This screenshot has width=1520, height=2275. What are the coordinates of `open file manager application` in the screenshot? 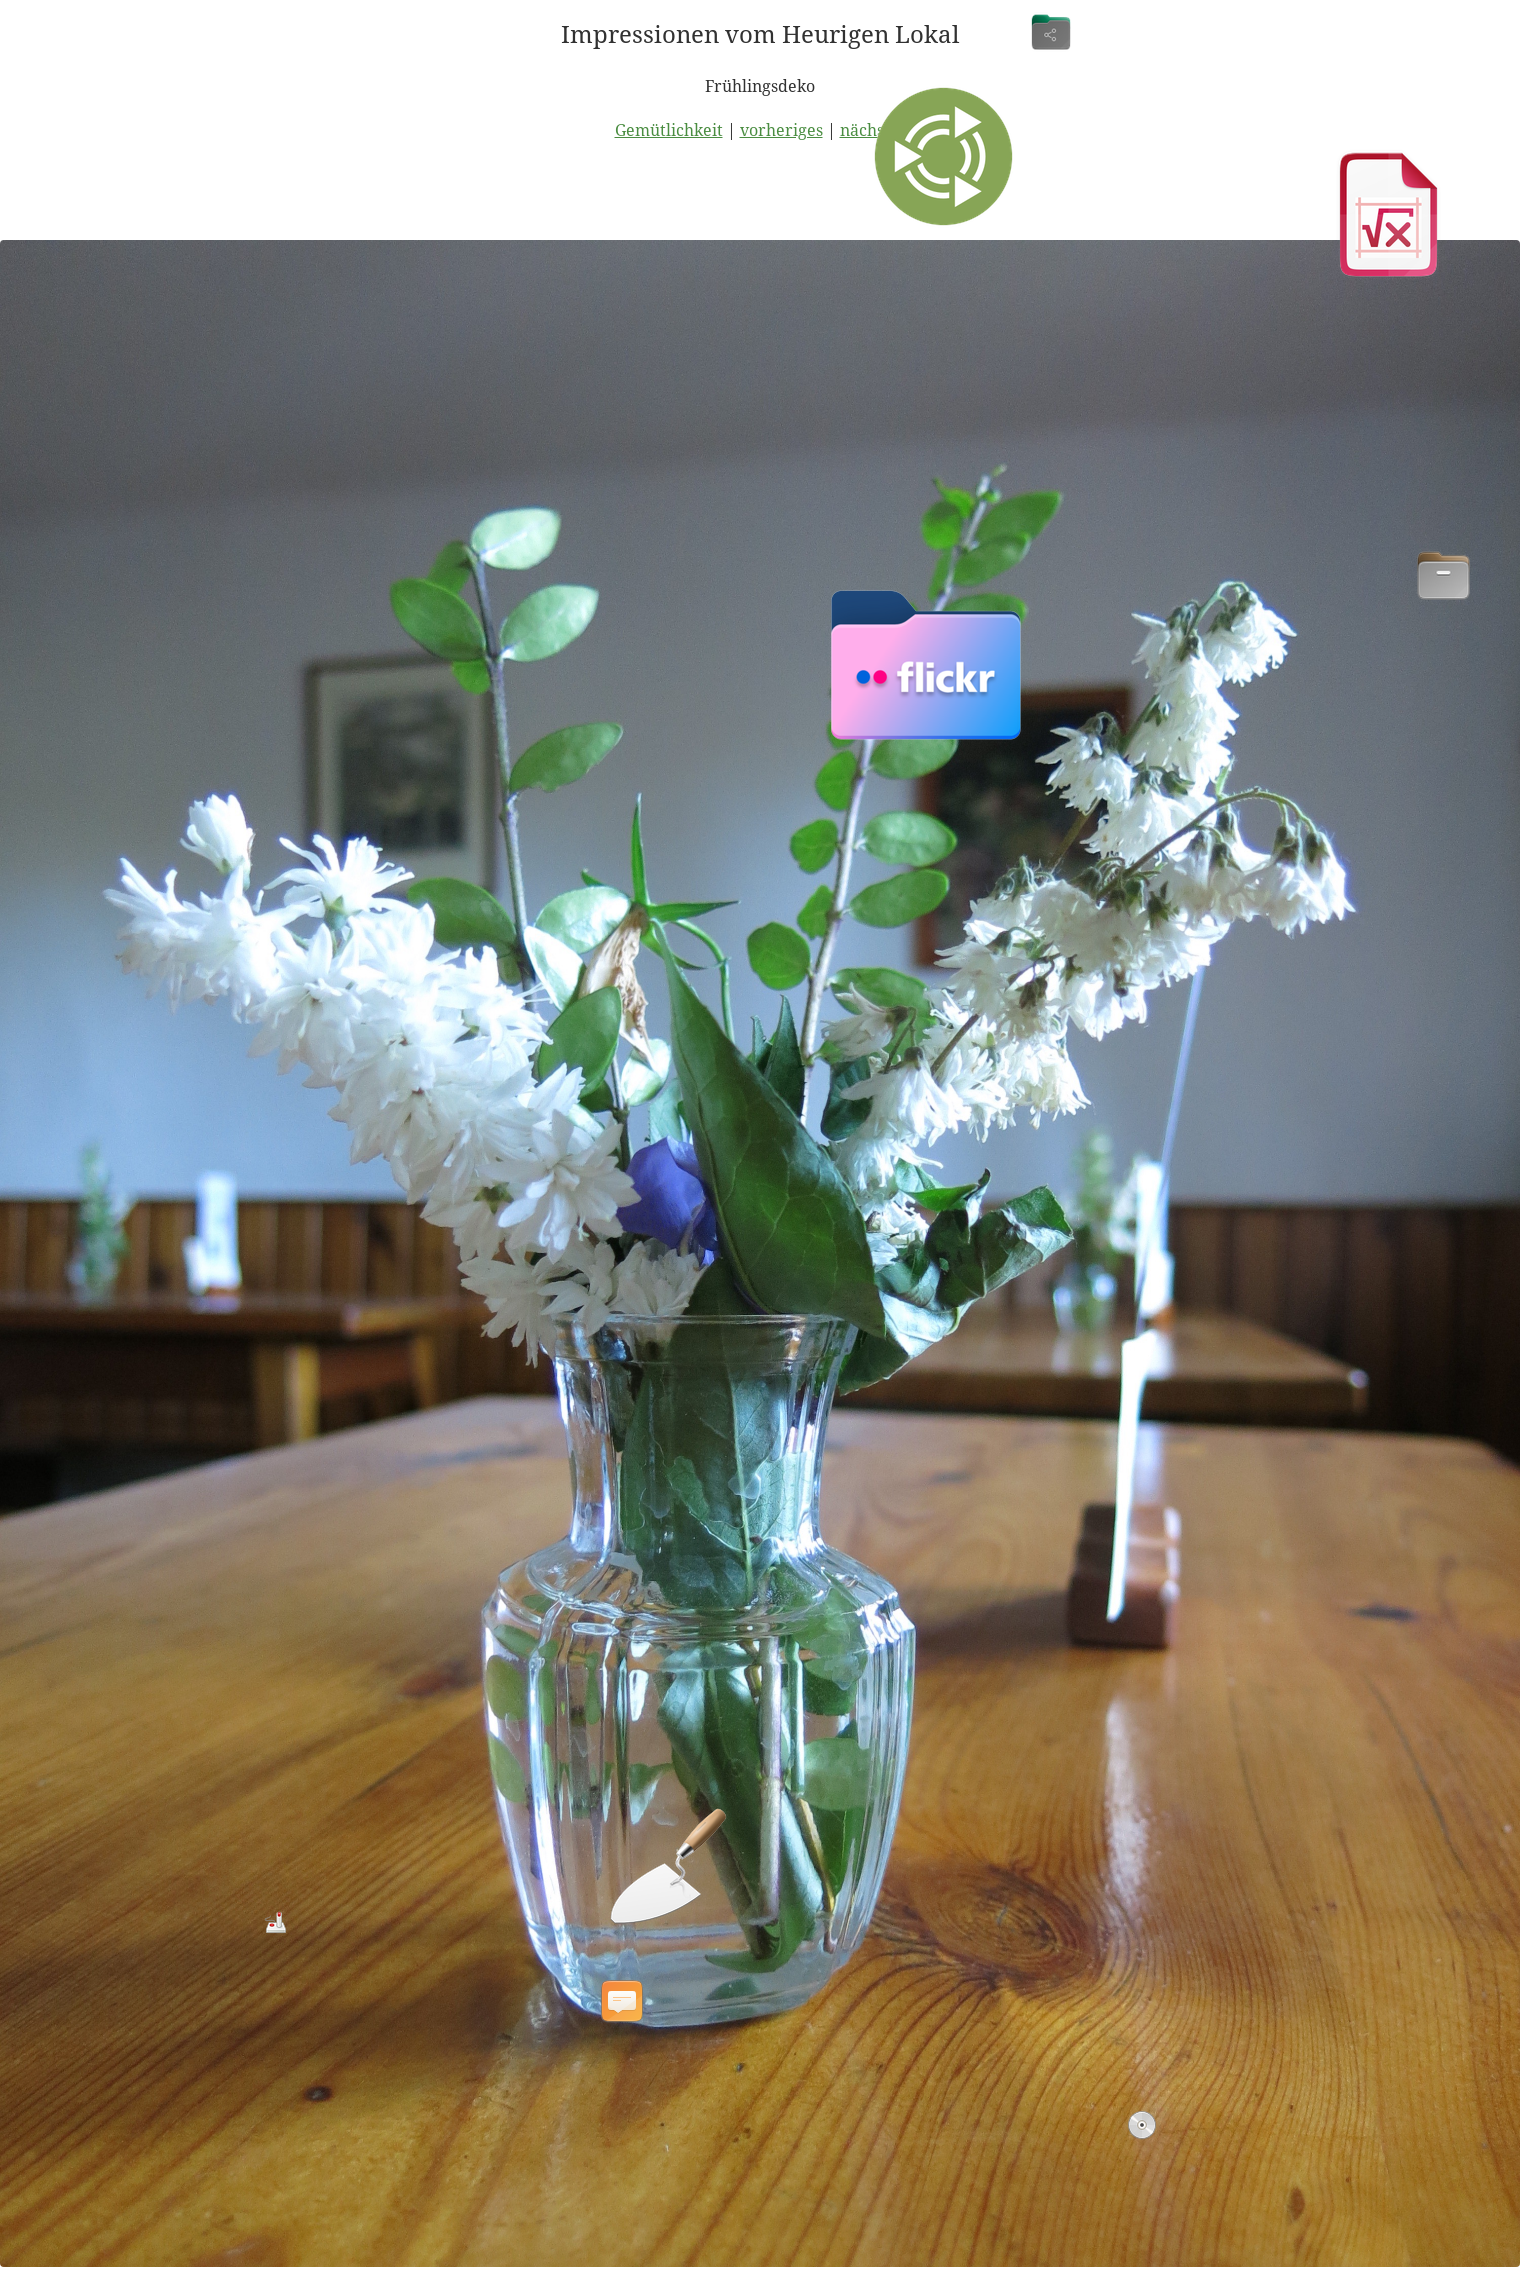 It's located at (1443, 575).